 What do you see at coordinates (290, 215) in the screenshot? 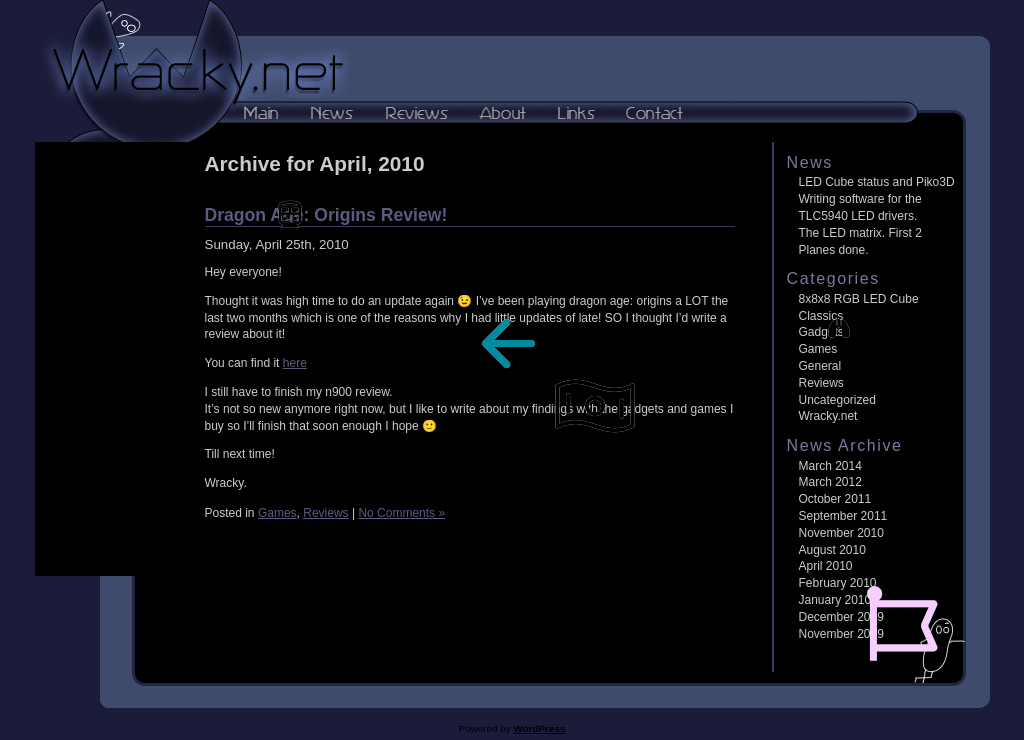
I see `get subway or metro directions` at bounding box center [290, 215].